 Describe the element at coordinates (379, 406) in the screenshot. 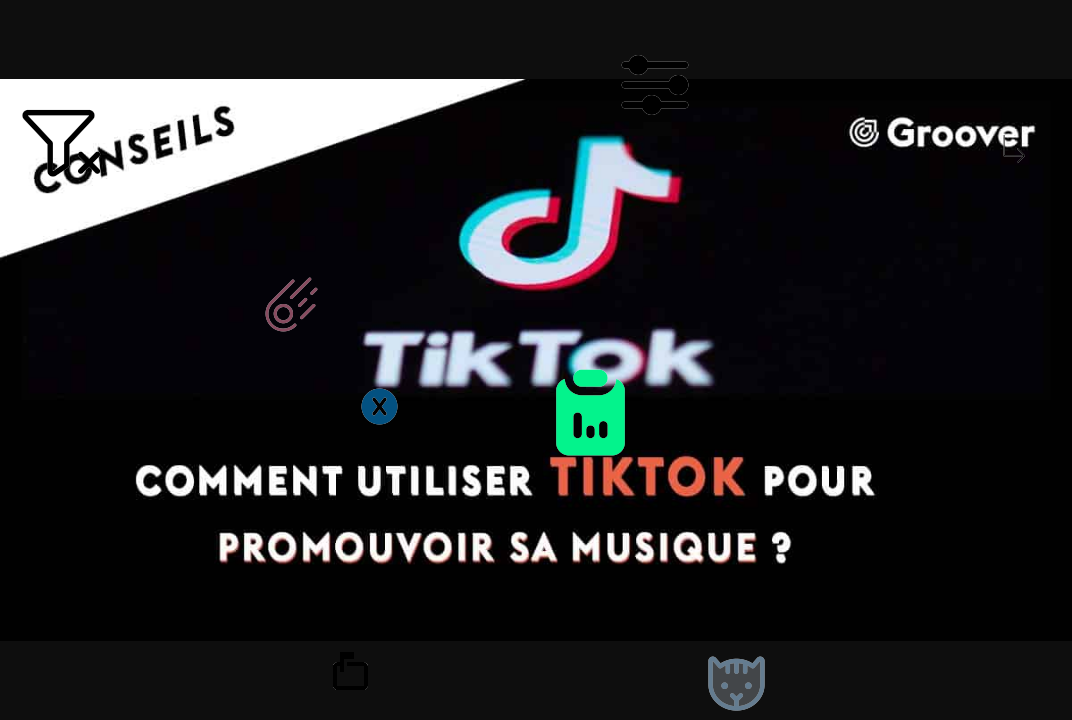

I see `xbox x button icon` at that location.